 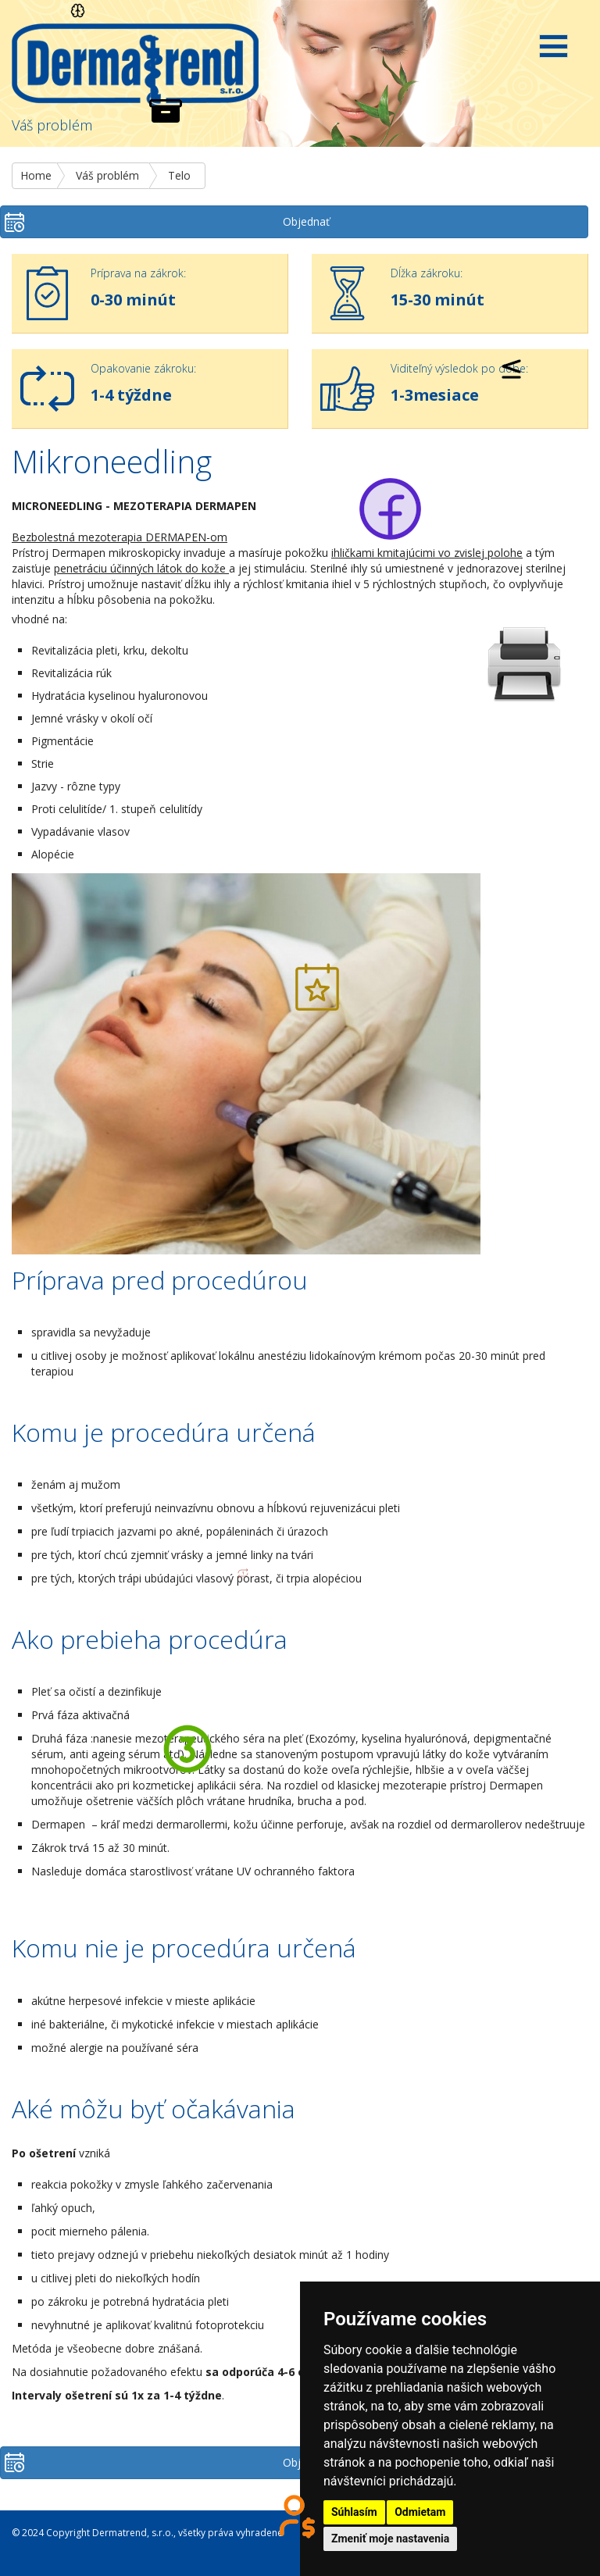 What do you see at coordinates (188, 1749) in the screenshot?
I see `indicates step three in a multi-step process` at bounding box center [188, 1749].